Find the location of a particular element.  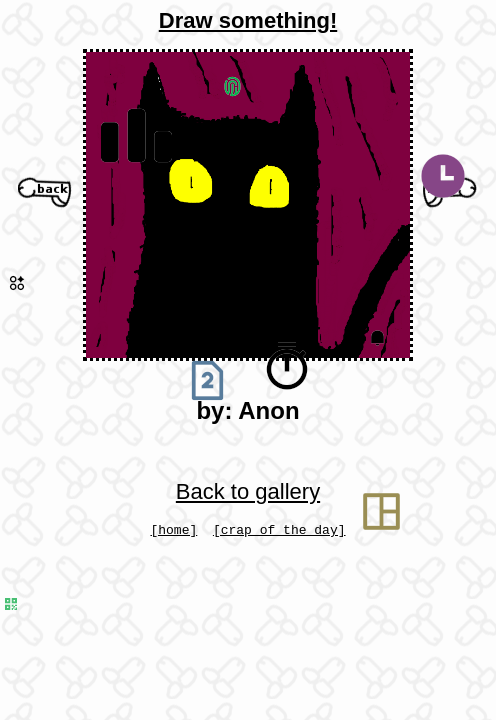

enable fingerprint authentication is located at coordinates (232, 86).